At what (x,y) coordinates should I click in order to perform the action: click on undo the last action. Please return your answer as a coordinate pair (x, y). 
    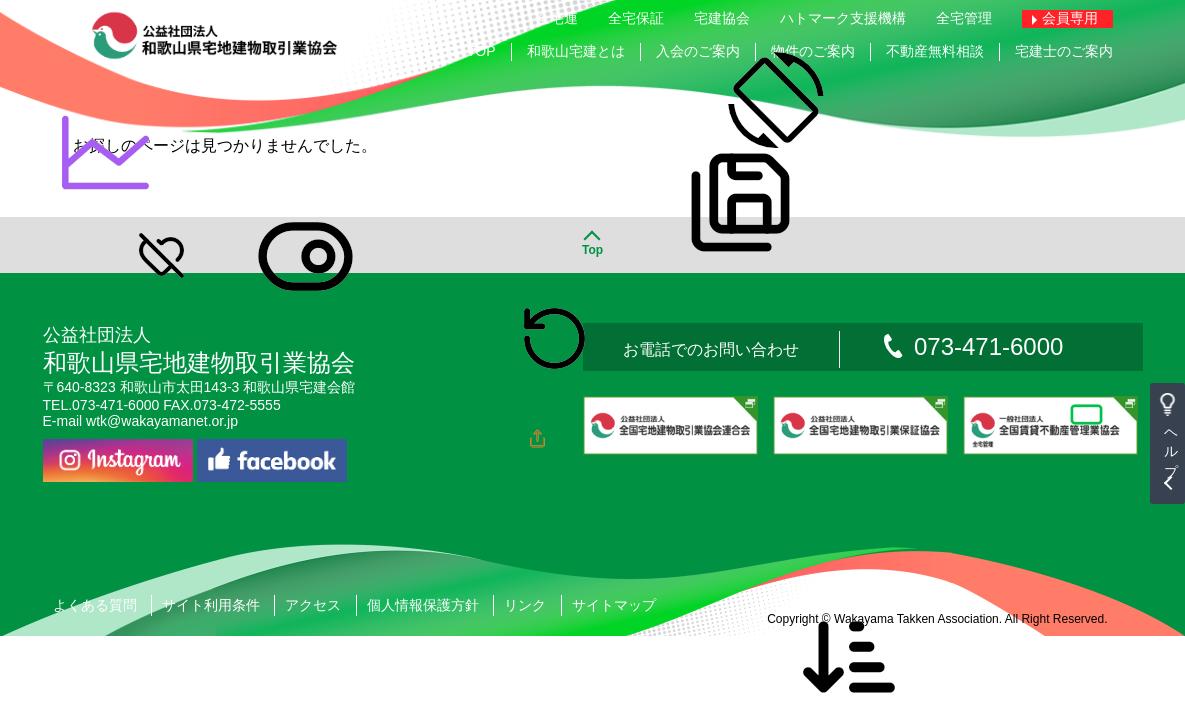
    Looking at the image, I should click on (554, 338).